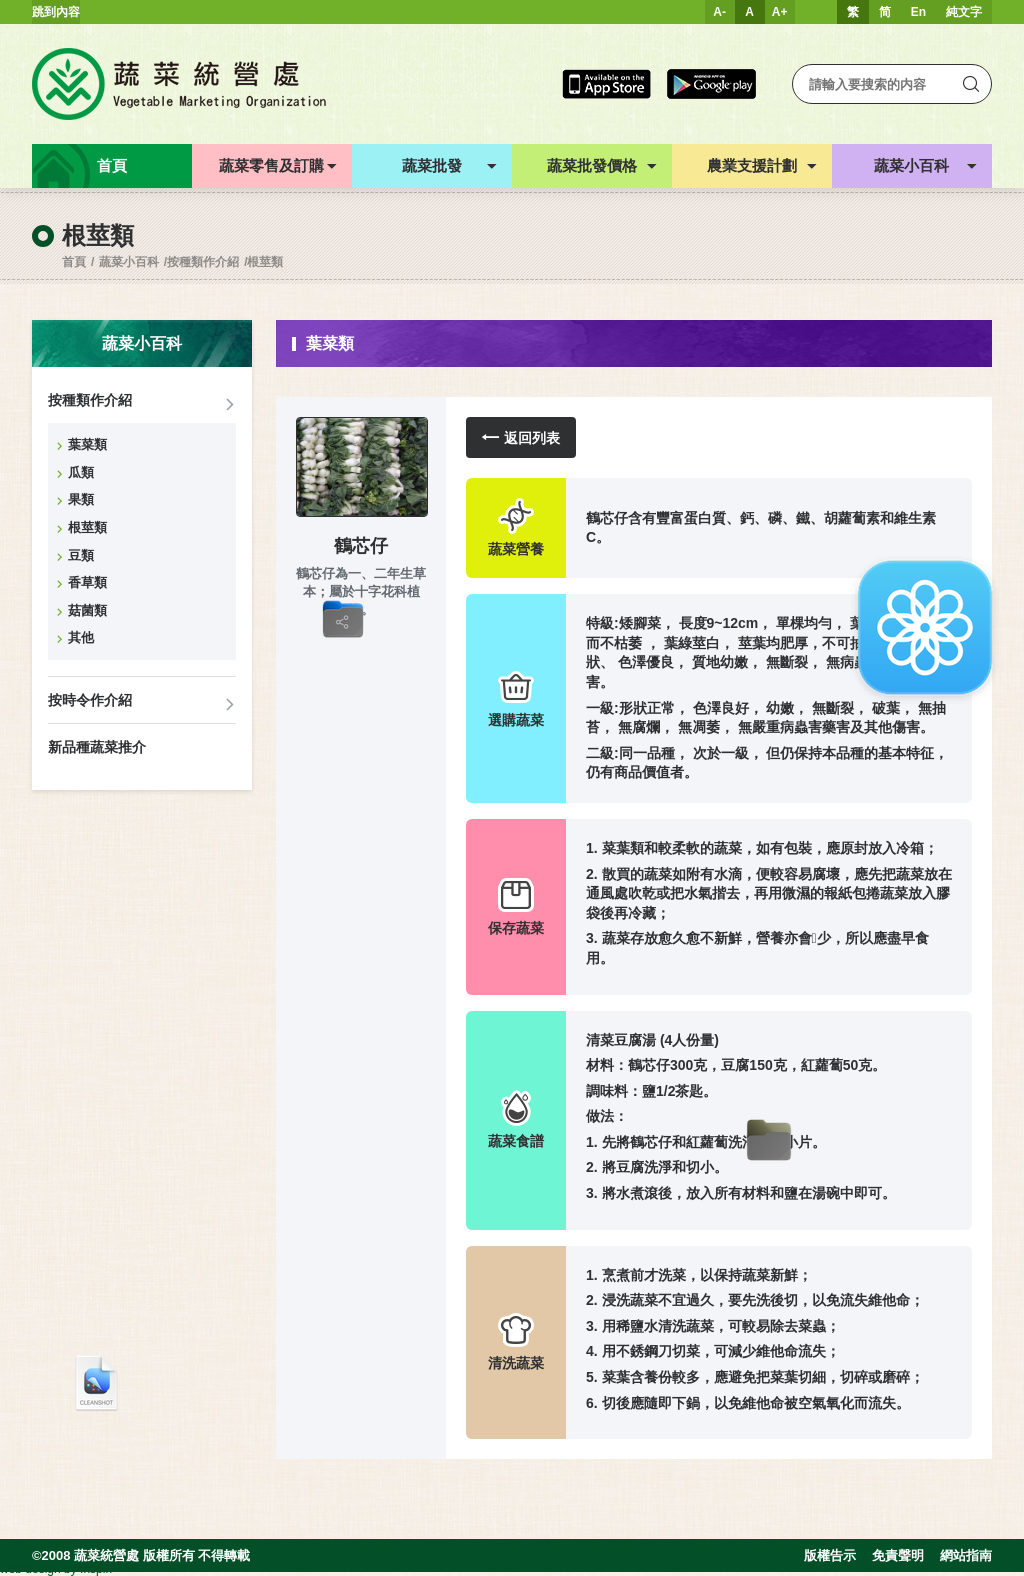  What do you see at coordinates (96, 1382) in the screenshot?
I see `open a screenshot or capture in CleanShot X` at bounding box center [96, 1382].